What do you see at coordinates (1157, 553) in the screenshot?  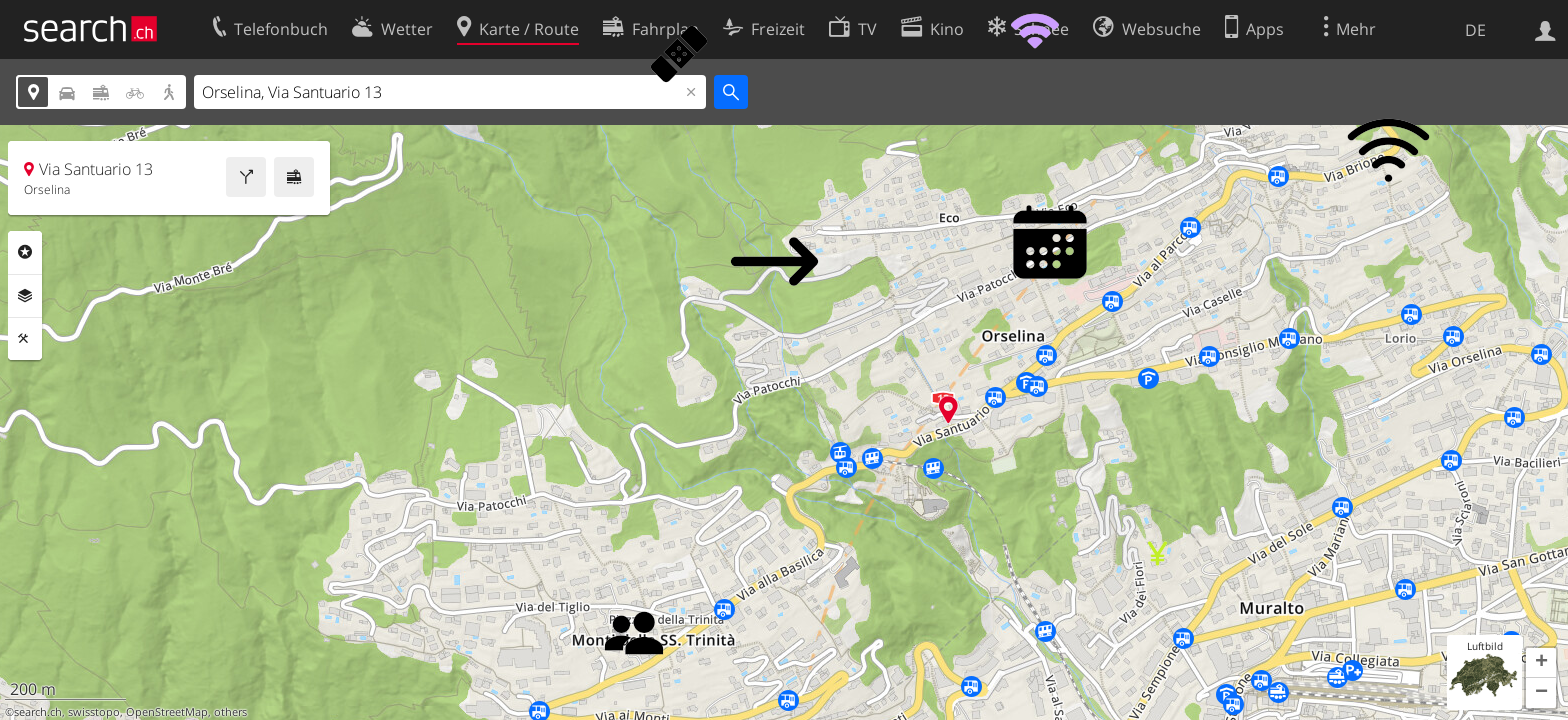 I see `indicates chinese yuan currency` at bounding box center [1157, 553].